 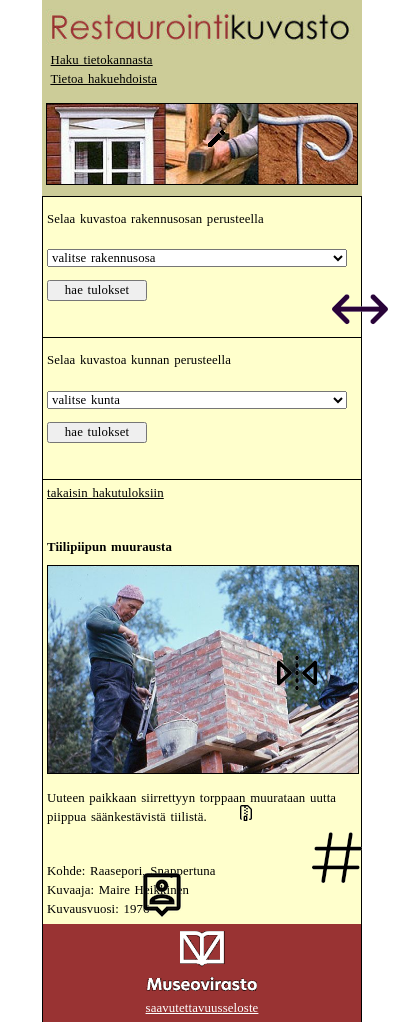 What do you see at coordinates (162, 894) in the screenshot?
I see `view a person's location on the map` at bounding box center [162, 894].